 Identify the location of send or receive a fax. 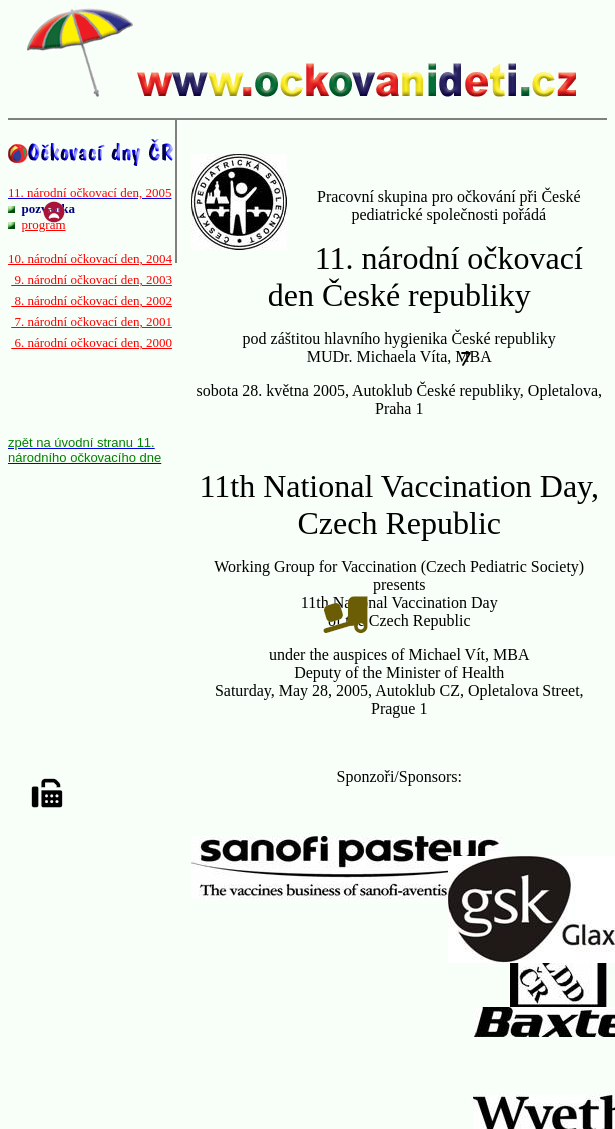
(47, 794).